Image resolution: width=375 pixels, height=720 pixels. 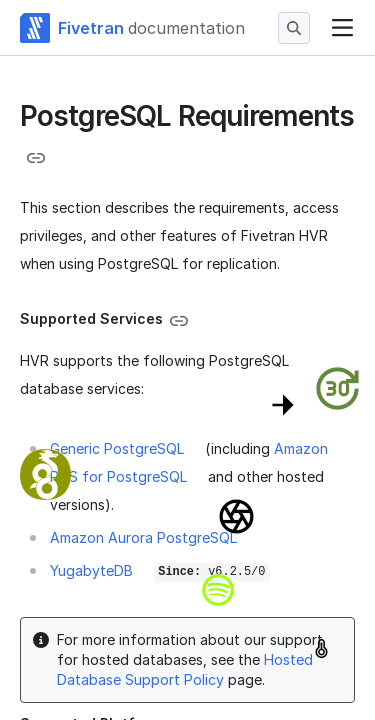 What do you see at coordinates (218, 590) in the screenshot?
I see `open Spotify` at bounding box center [218, 590].